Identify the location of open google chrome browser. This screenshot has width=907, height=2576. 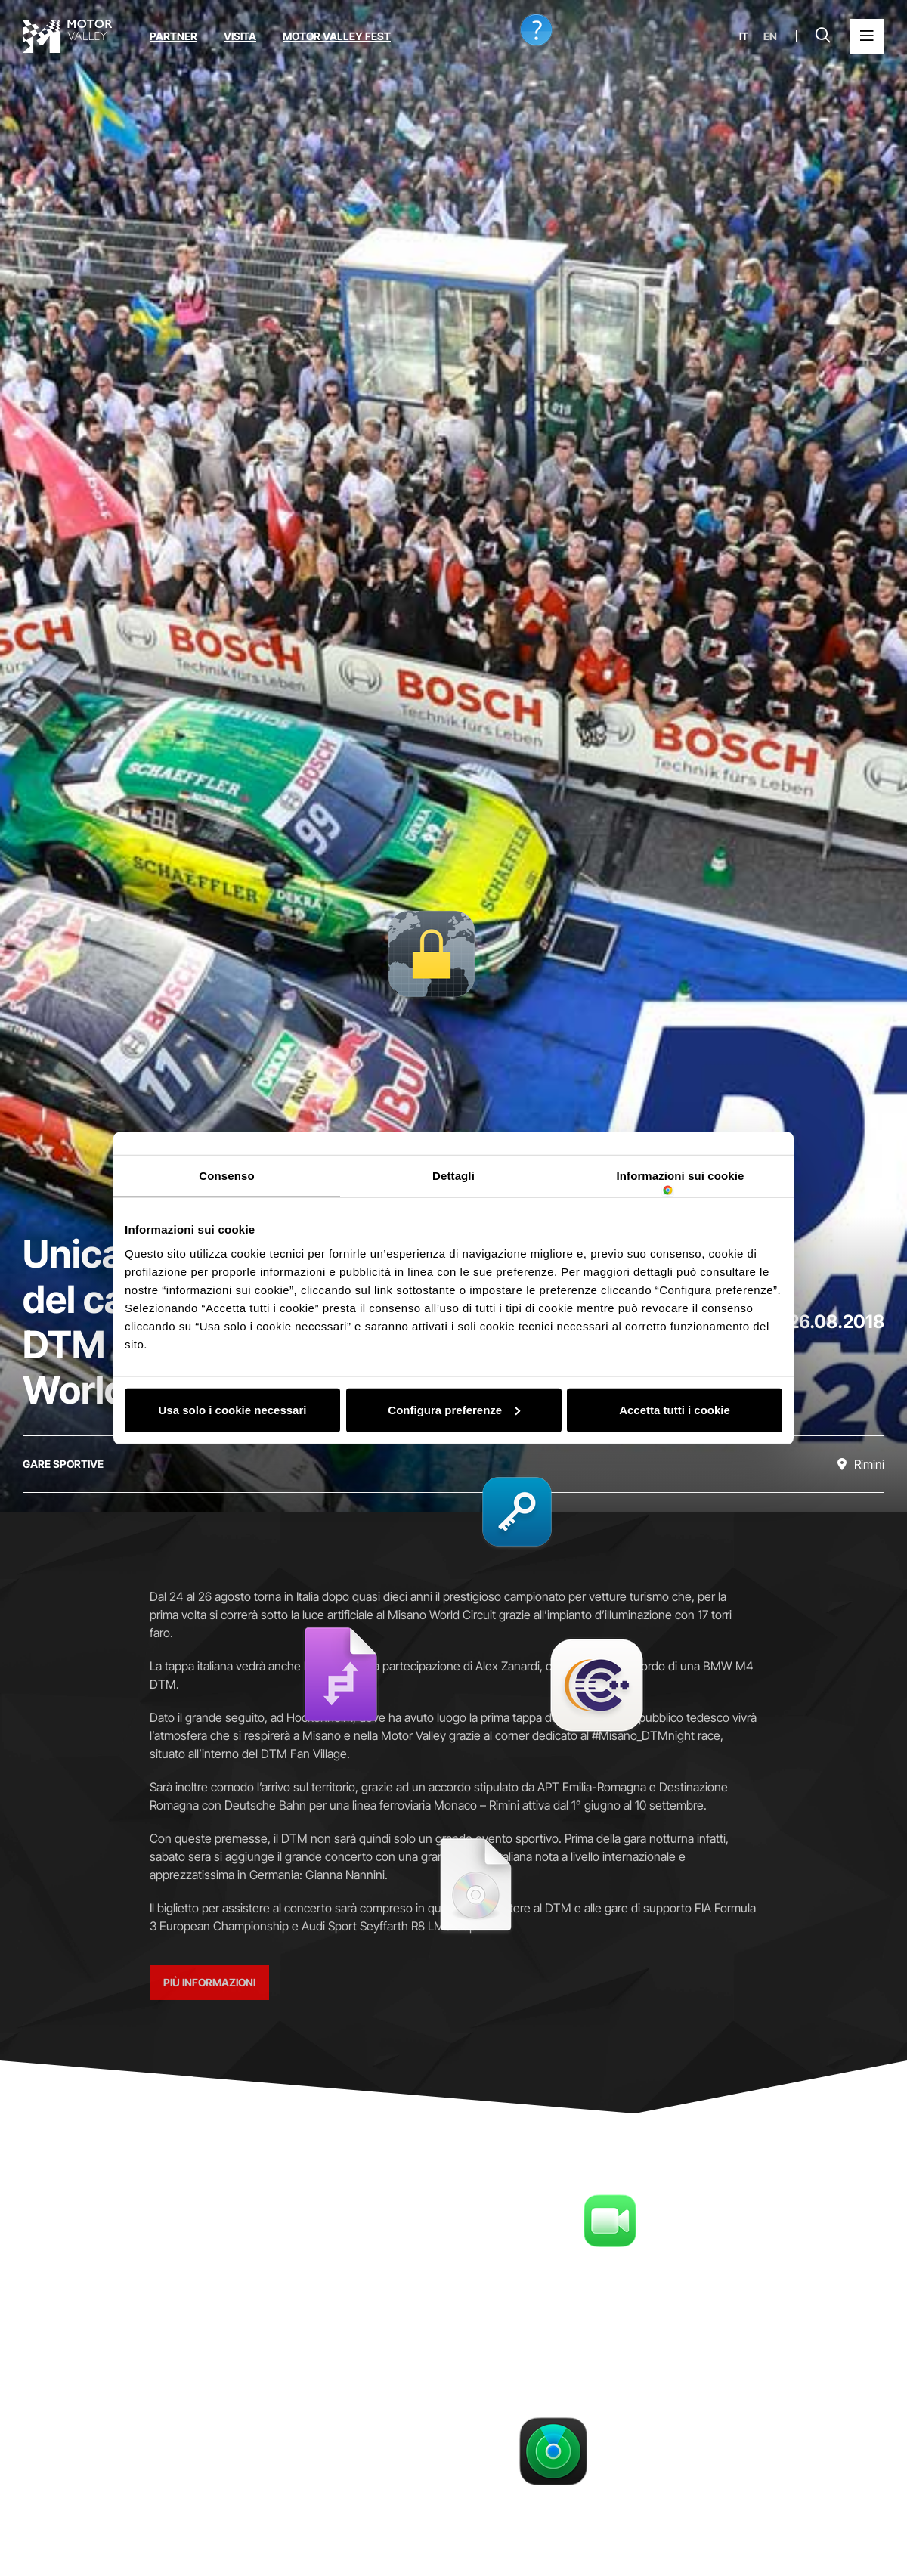
(667, 1190).